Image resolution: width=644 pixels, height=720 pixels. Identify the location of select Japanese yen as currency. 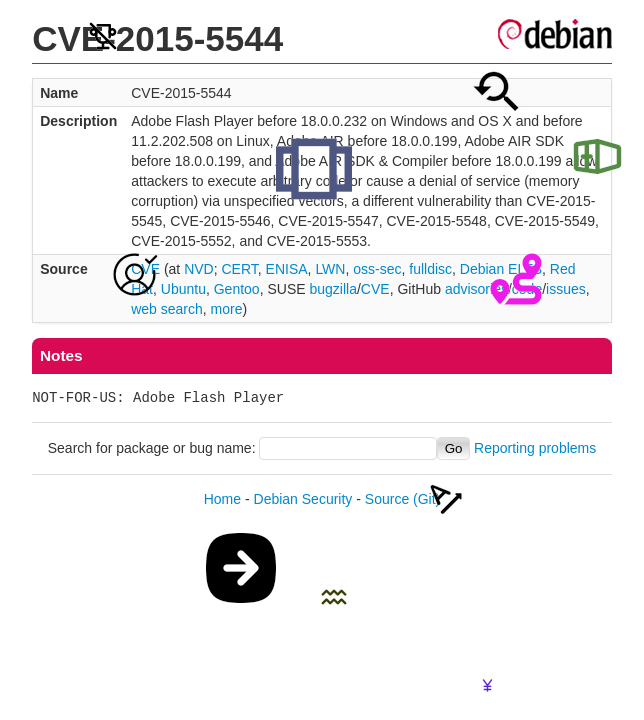
(487, 685).